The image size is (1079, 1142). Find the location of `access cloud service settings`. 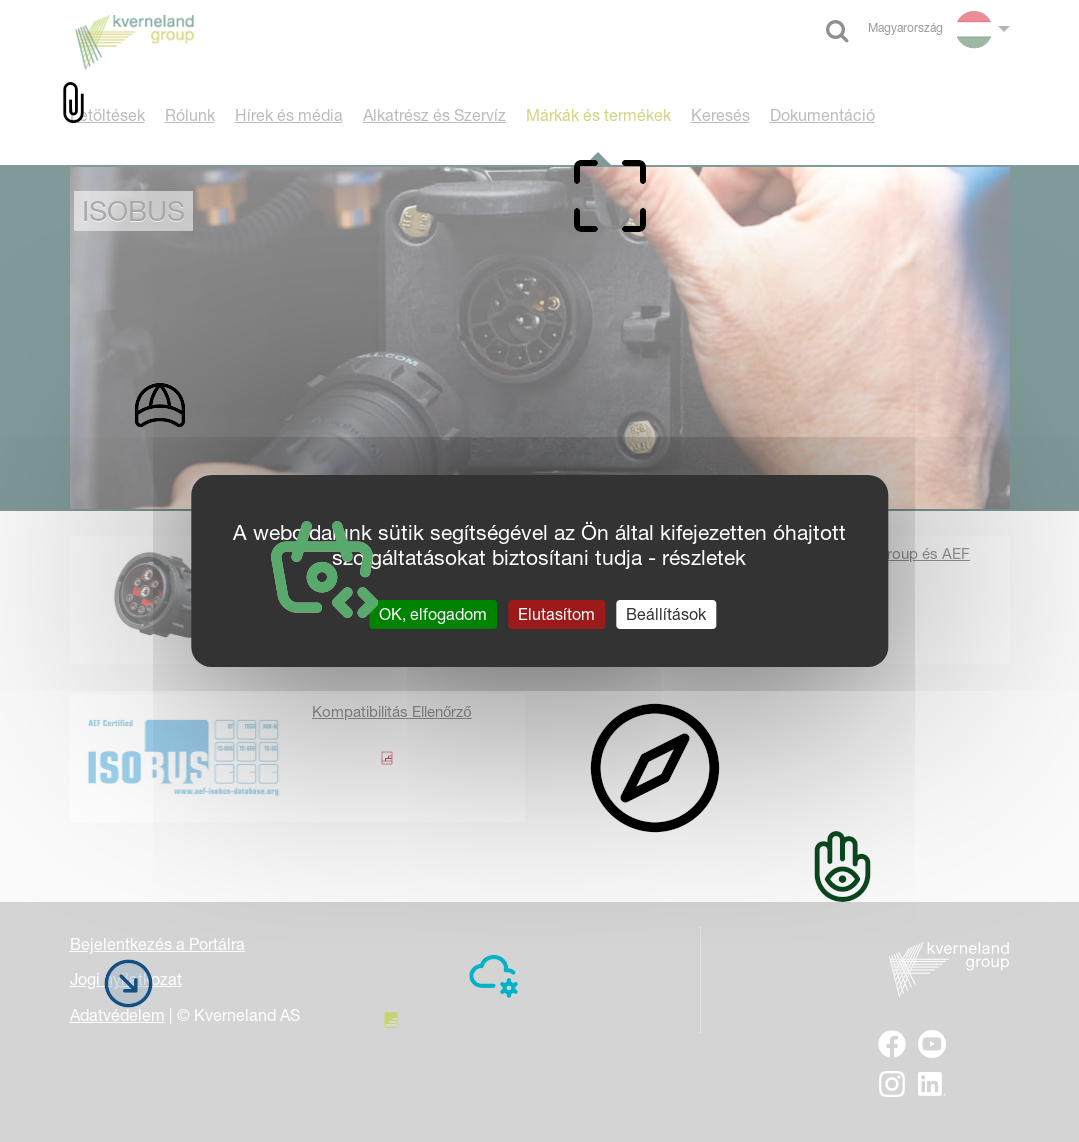

access cloud service settings is located at coordinates (493, 972).